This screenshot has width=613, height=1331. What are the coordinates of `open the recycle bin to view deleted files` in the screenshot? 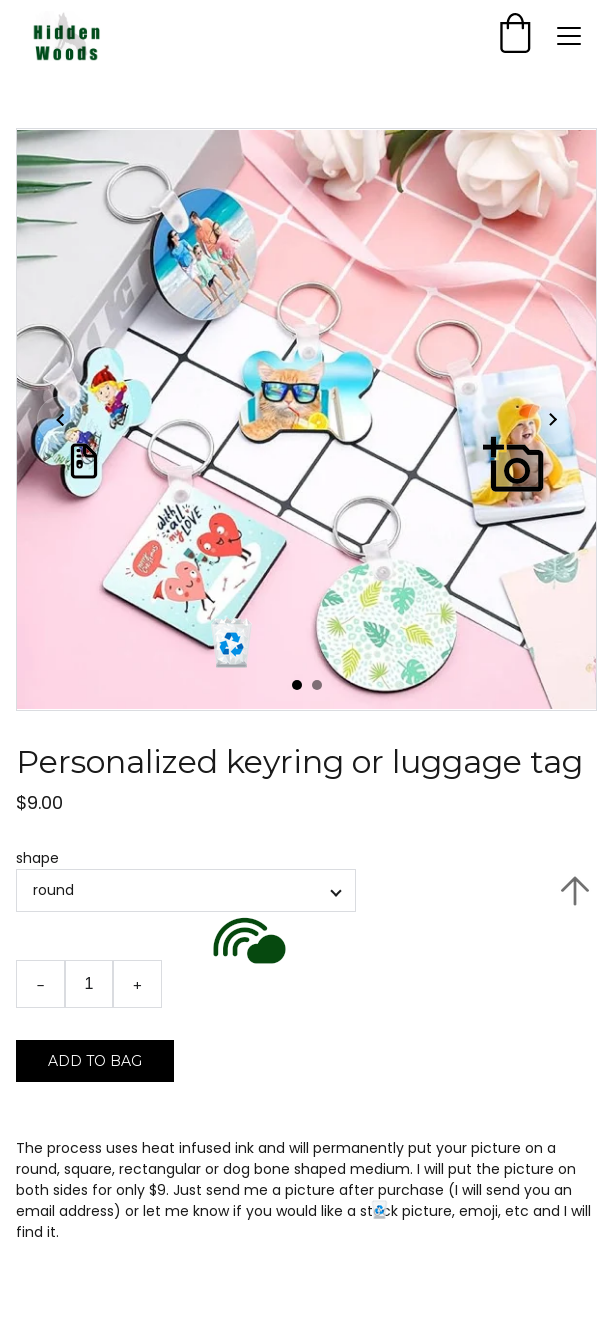 It's located at (231, 643).